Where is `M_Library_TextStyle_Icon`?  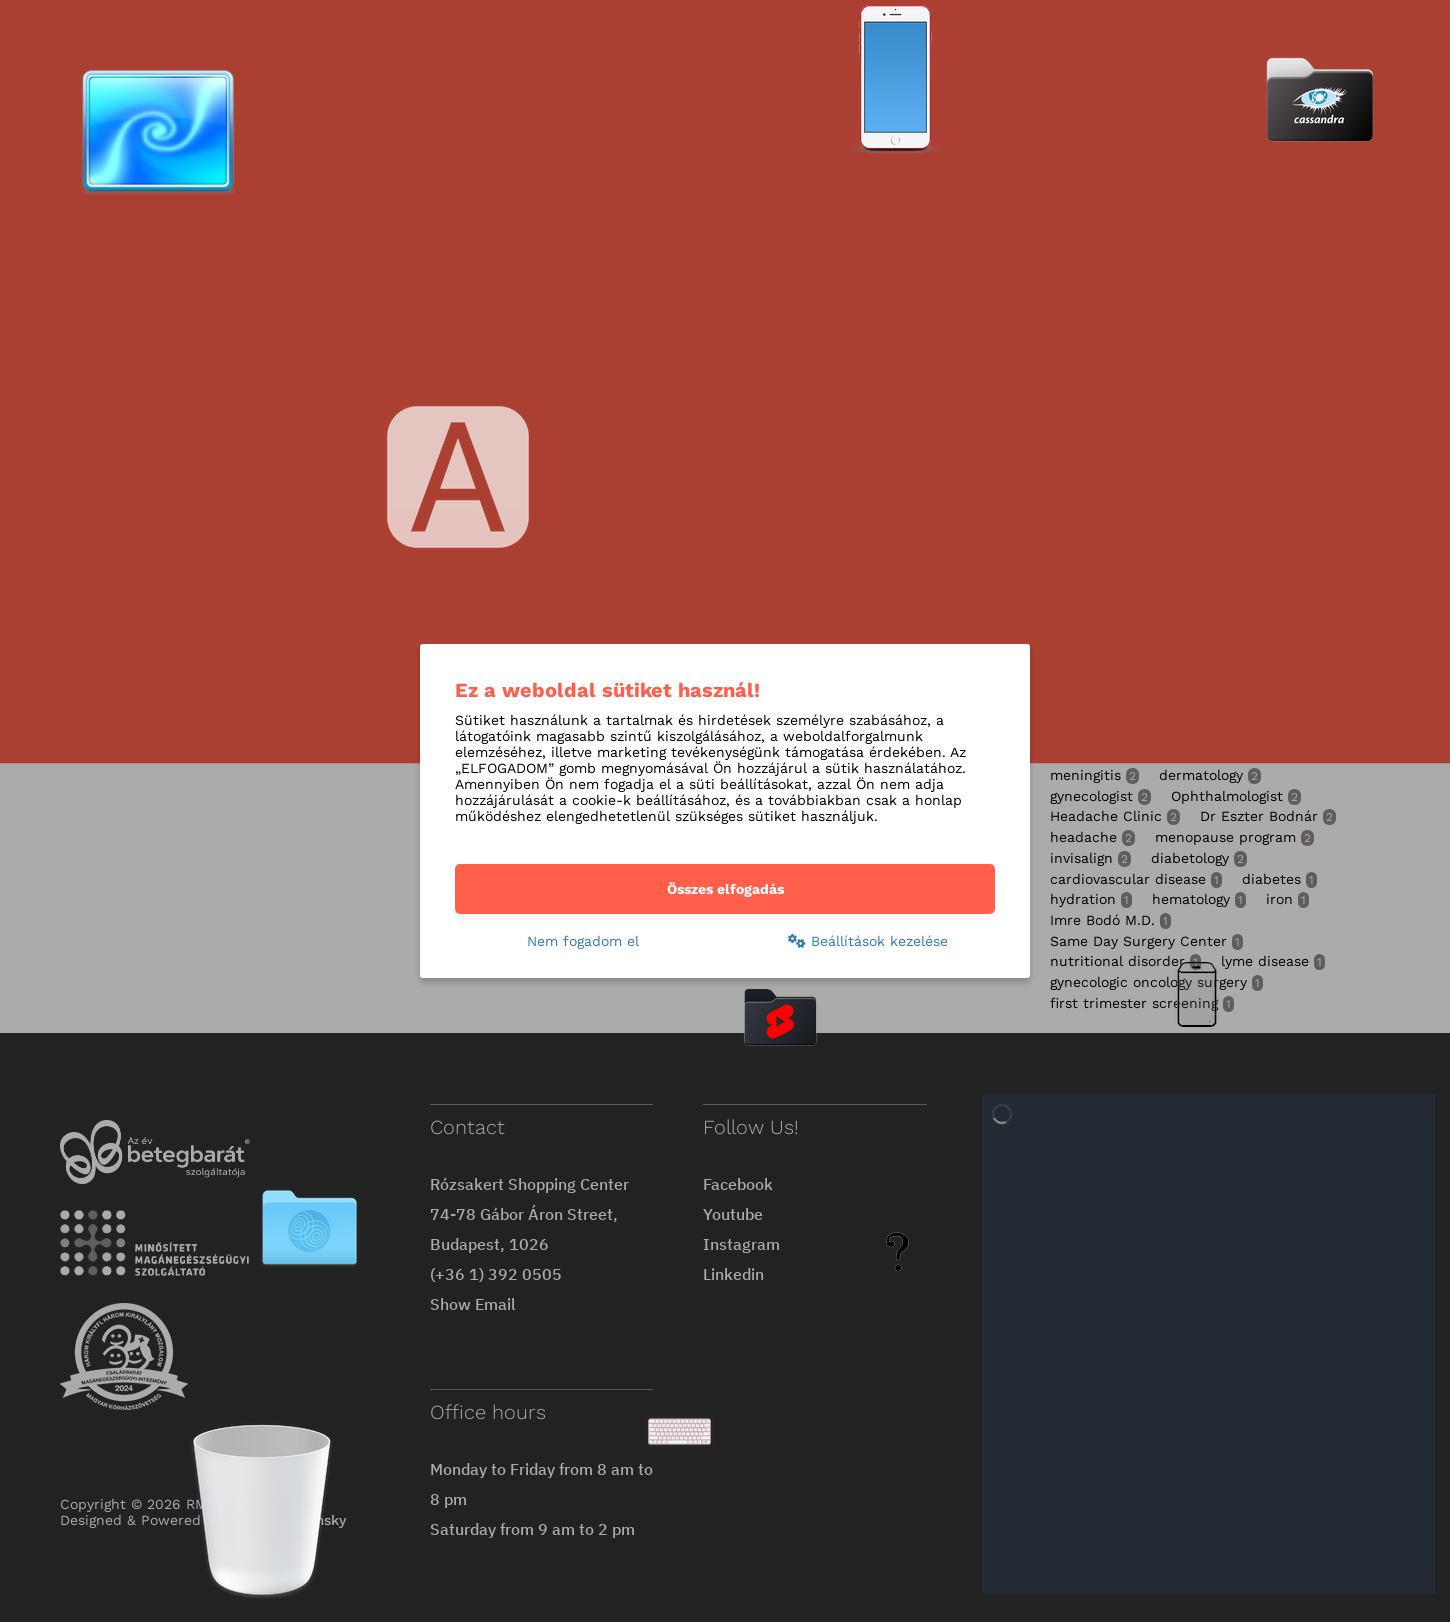 M_Library_TextStyle_Icon is located at coordinates (458, 477).